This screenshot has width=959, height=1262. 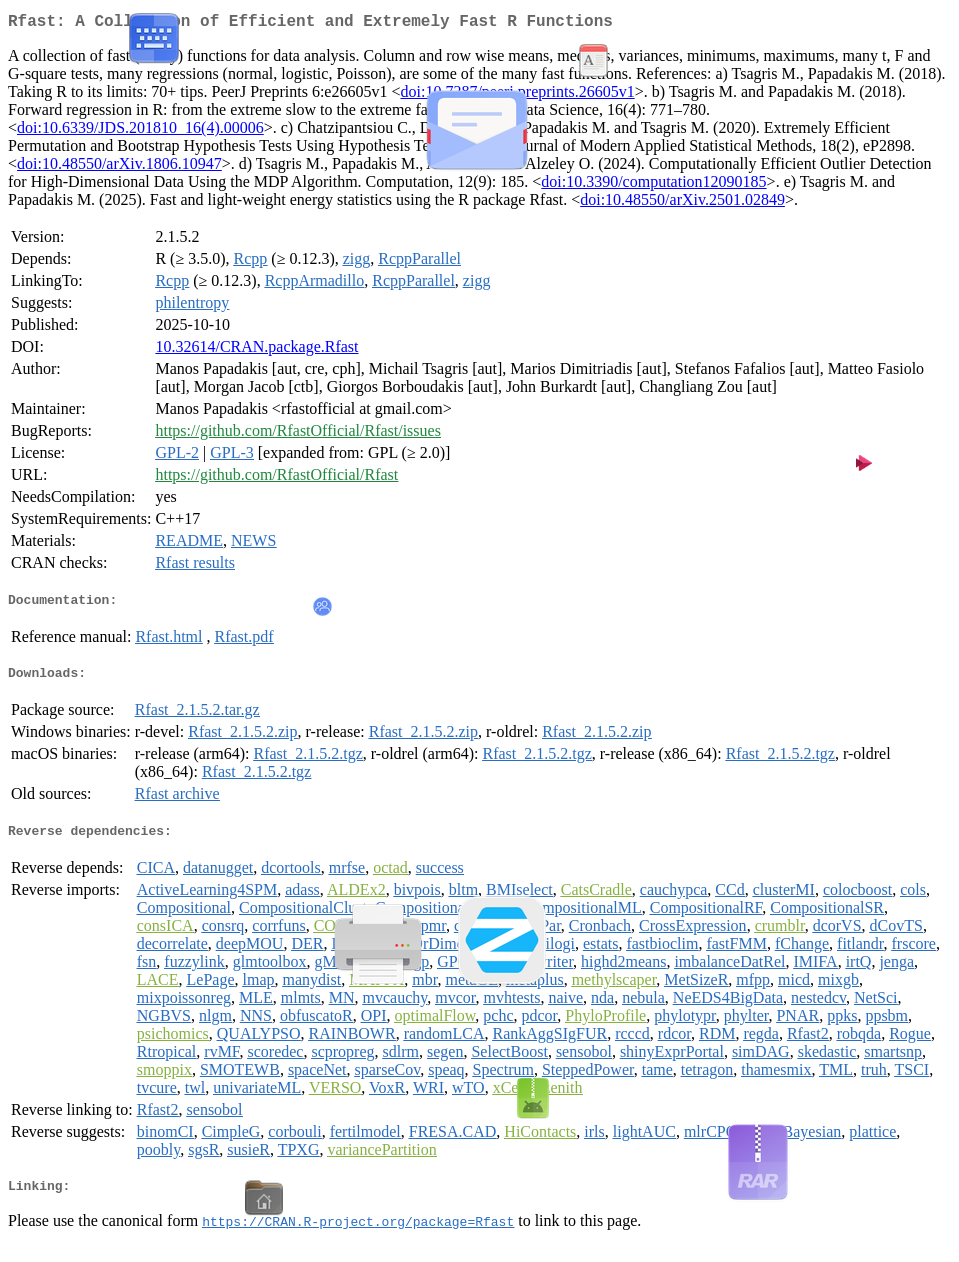 What do you see at coordinates (533, 1098) in the screenshot?
I see `an android application package file` at bounding box center [533, 1098].